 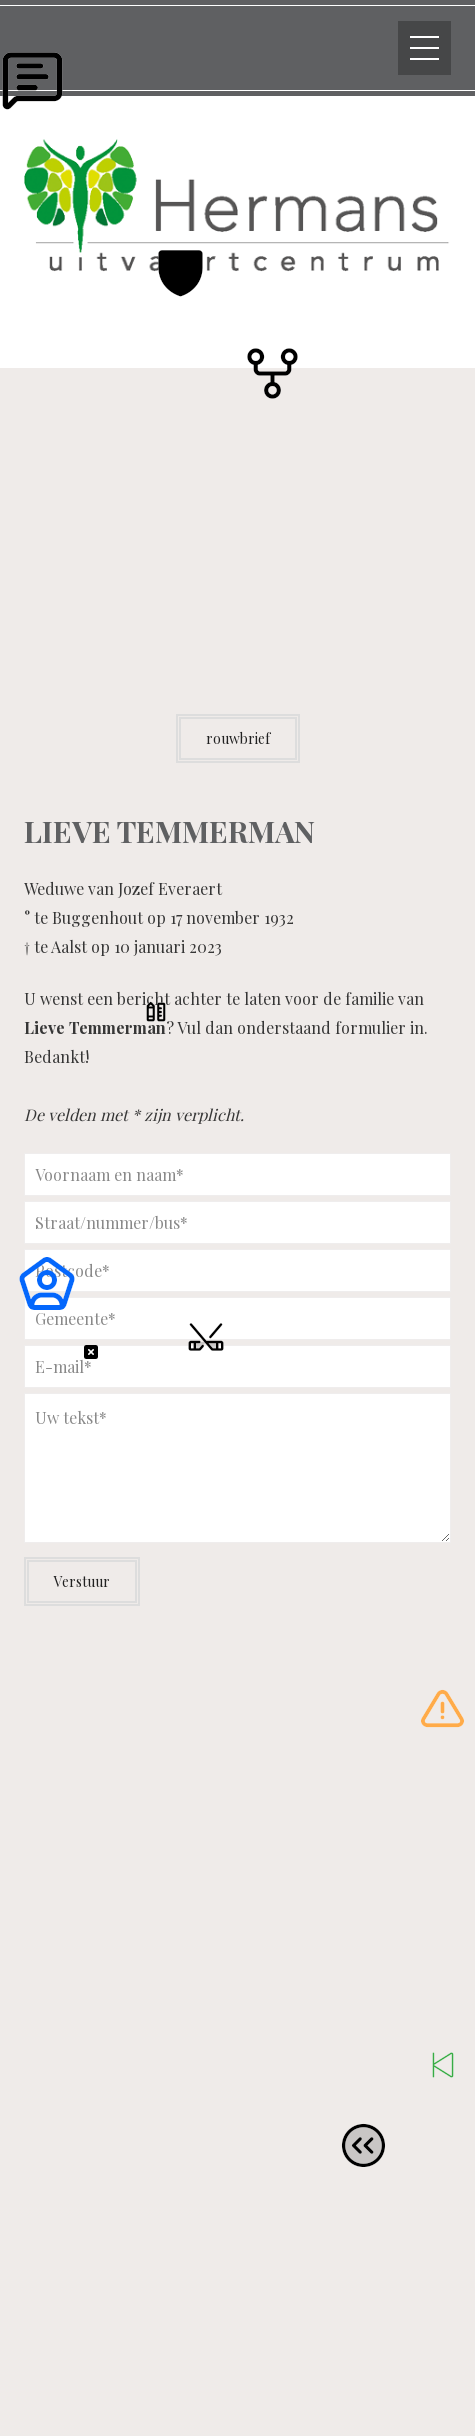 What do you see at coordinates (272, 373) in the screenshot?
I see `fork a repository` at bounding box center [272, 373].